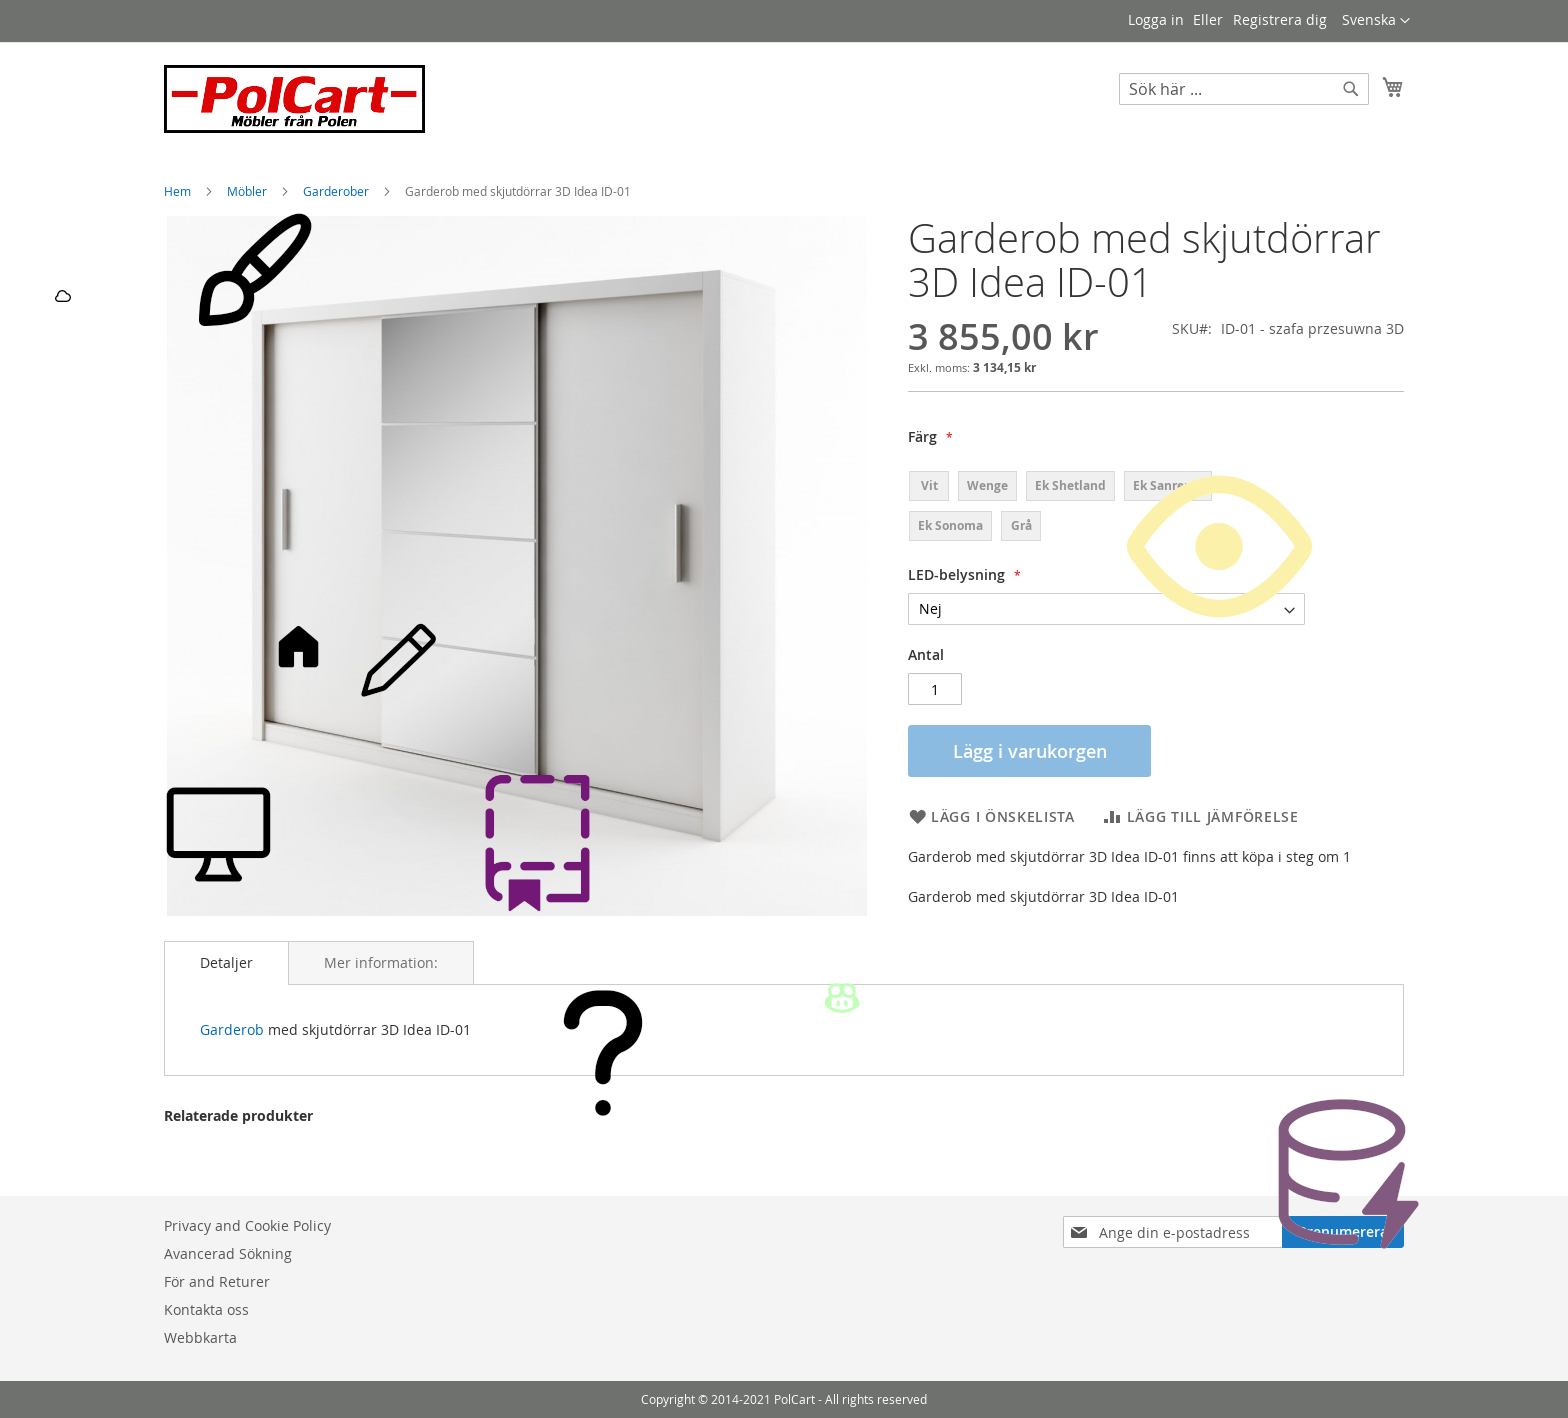  Describe the element at coordinates (537, 844) in the screenshot. I see `create a new repository from a template` at that location.